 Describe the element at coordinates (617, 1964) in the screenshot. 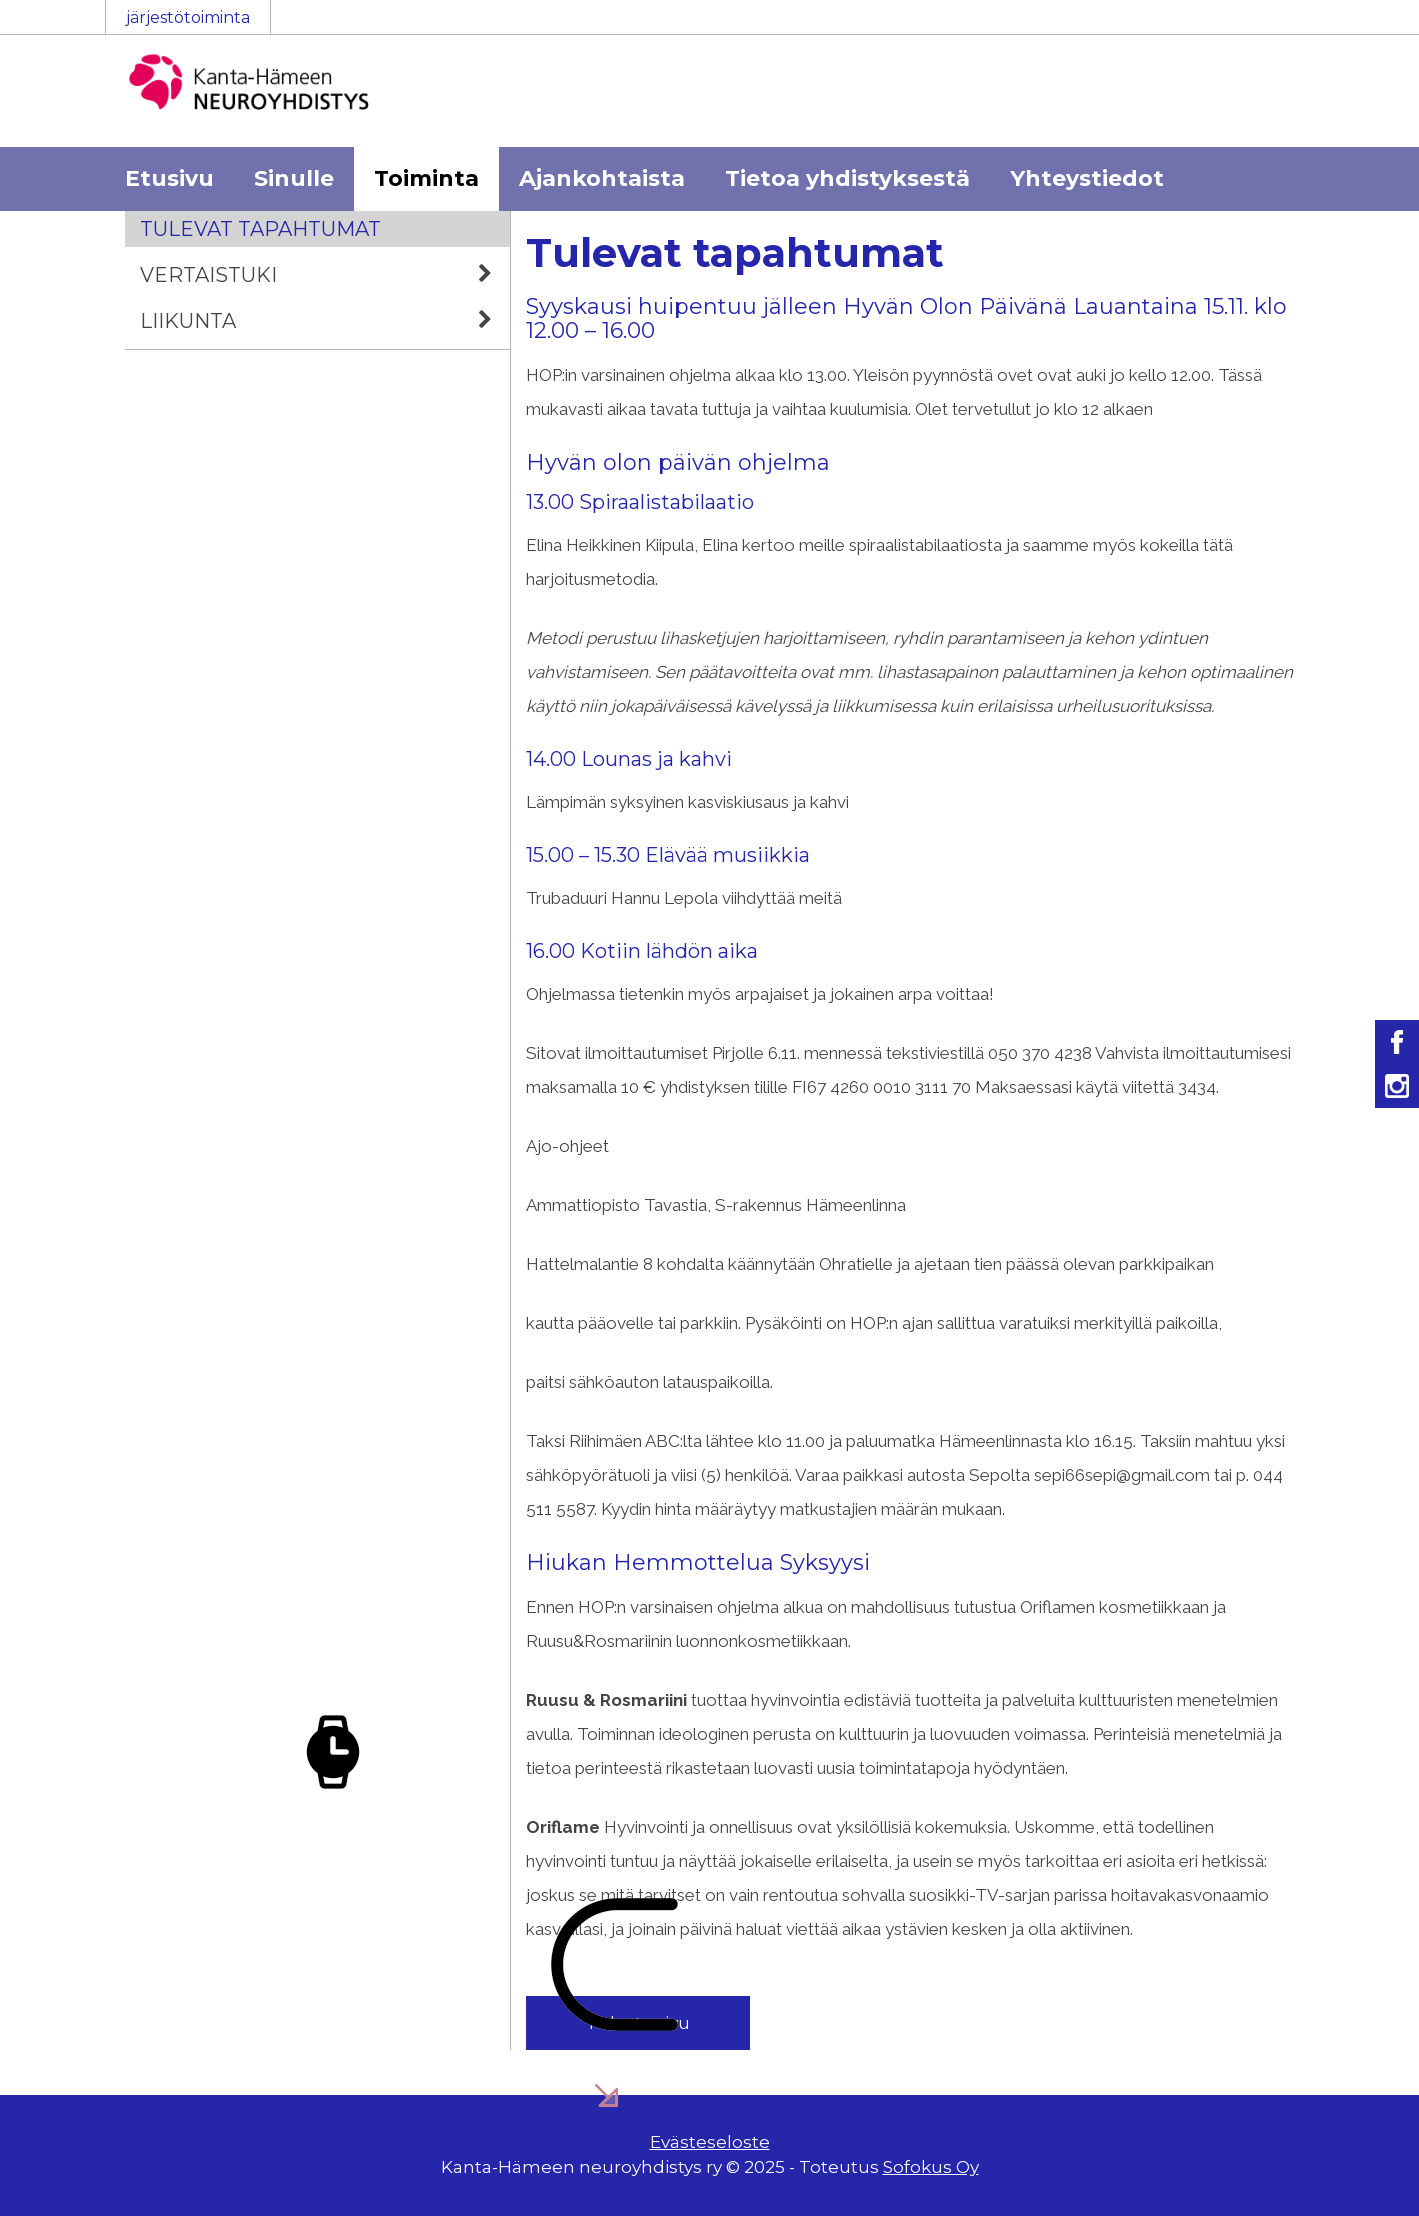

I see `indicates a proper subset relationship in mathematical notation` at that location.